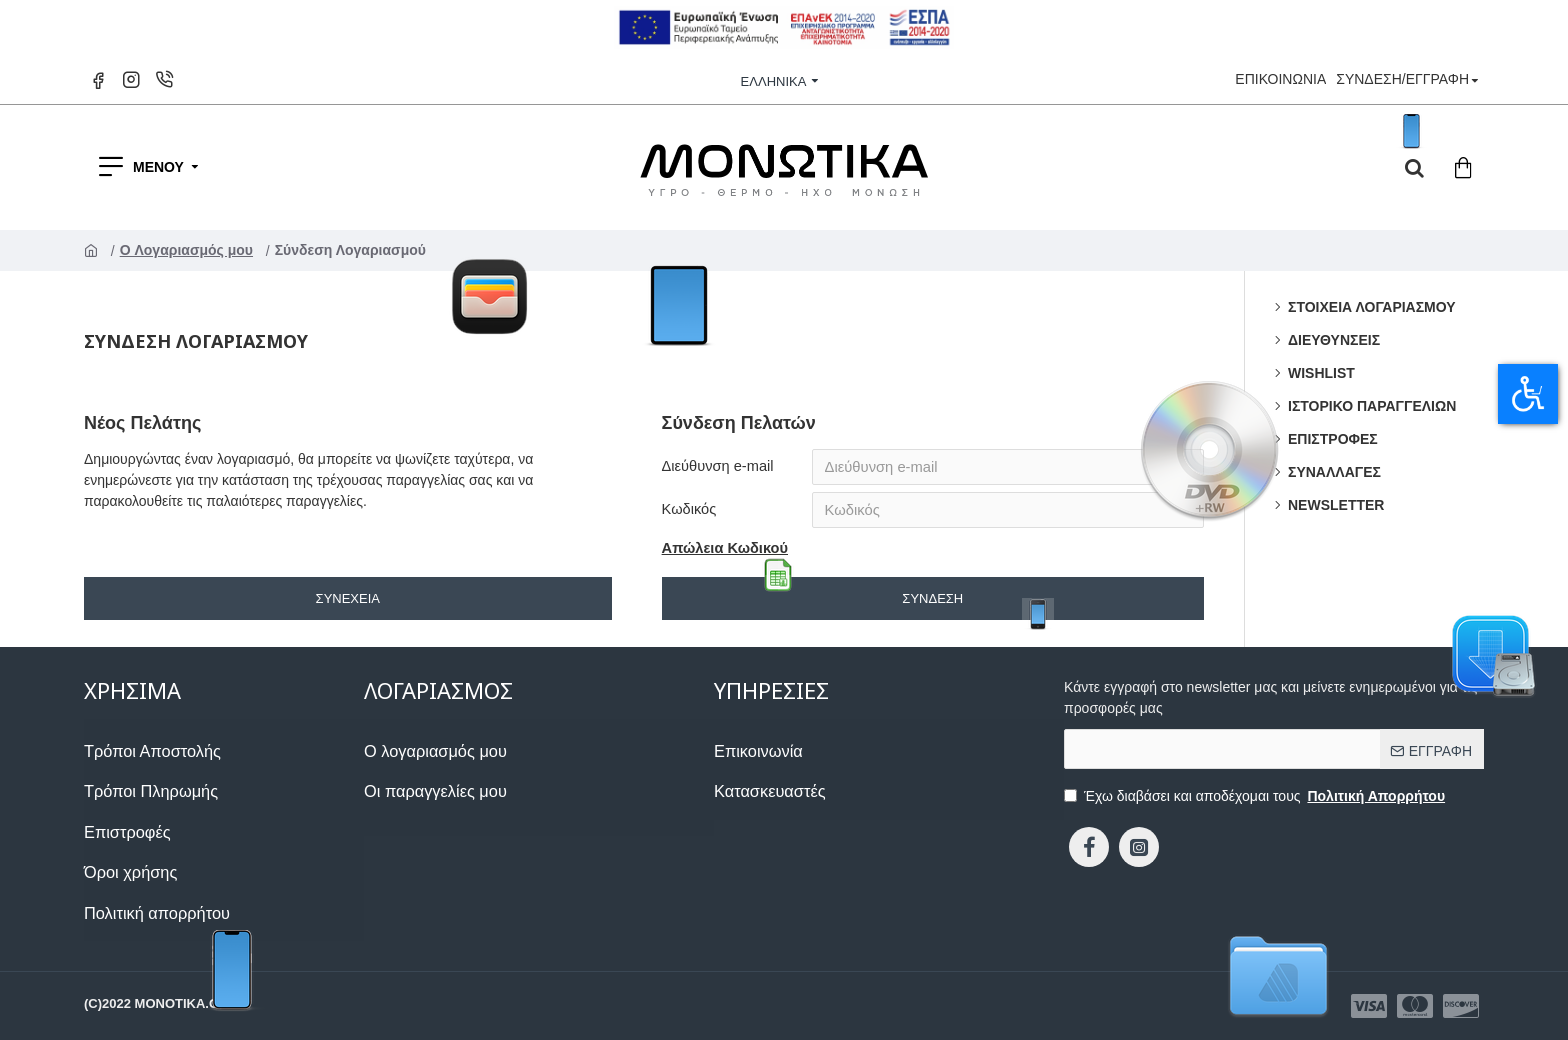 This screenshot has width=1568, height=1040. Describe the element at coordinates (1209, 452) in the screenshot. I see `a rewritable DVD disc in the system` at that location.